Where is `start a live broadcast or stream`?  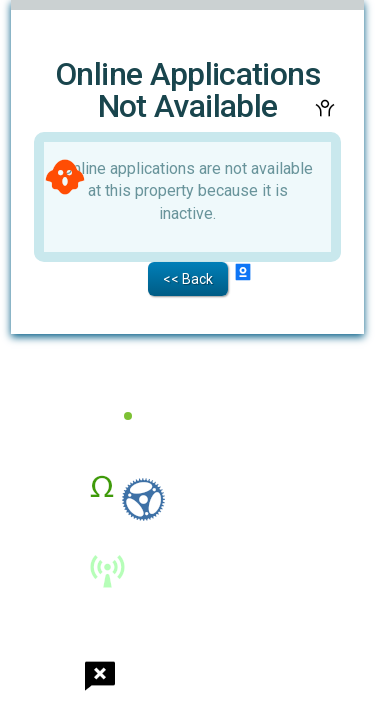 start a live broadcast or stream is located at coordinates (107, 570).